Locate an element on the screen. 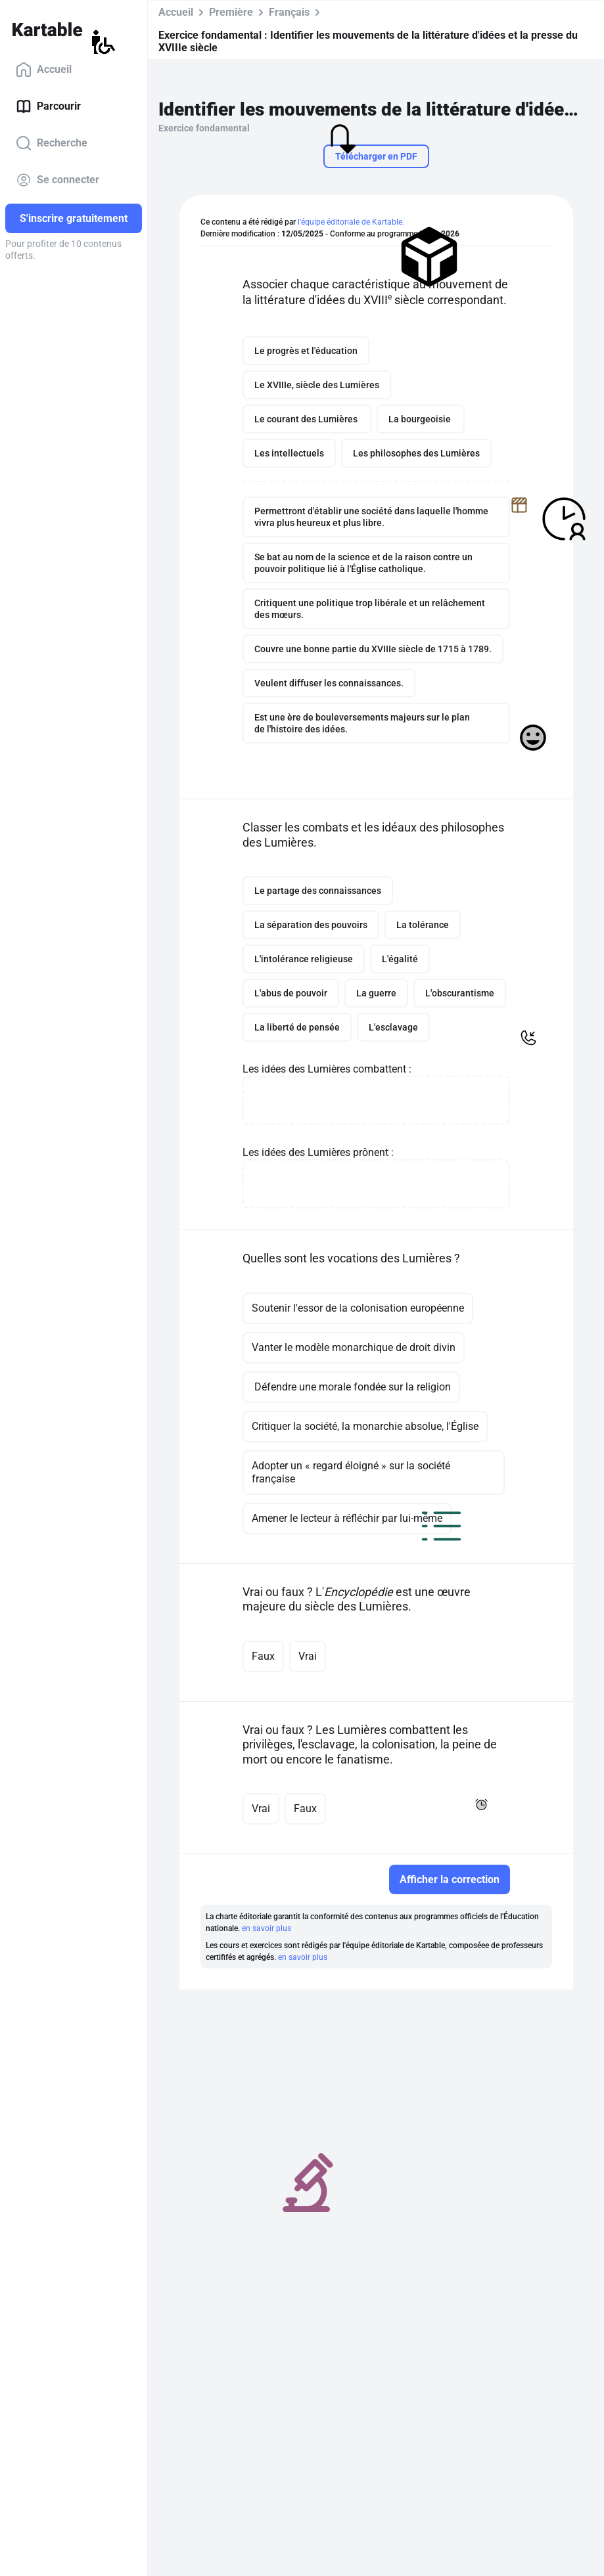  access scientific or research tools is located at coordinates (306, 2183).